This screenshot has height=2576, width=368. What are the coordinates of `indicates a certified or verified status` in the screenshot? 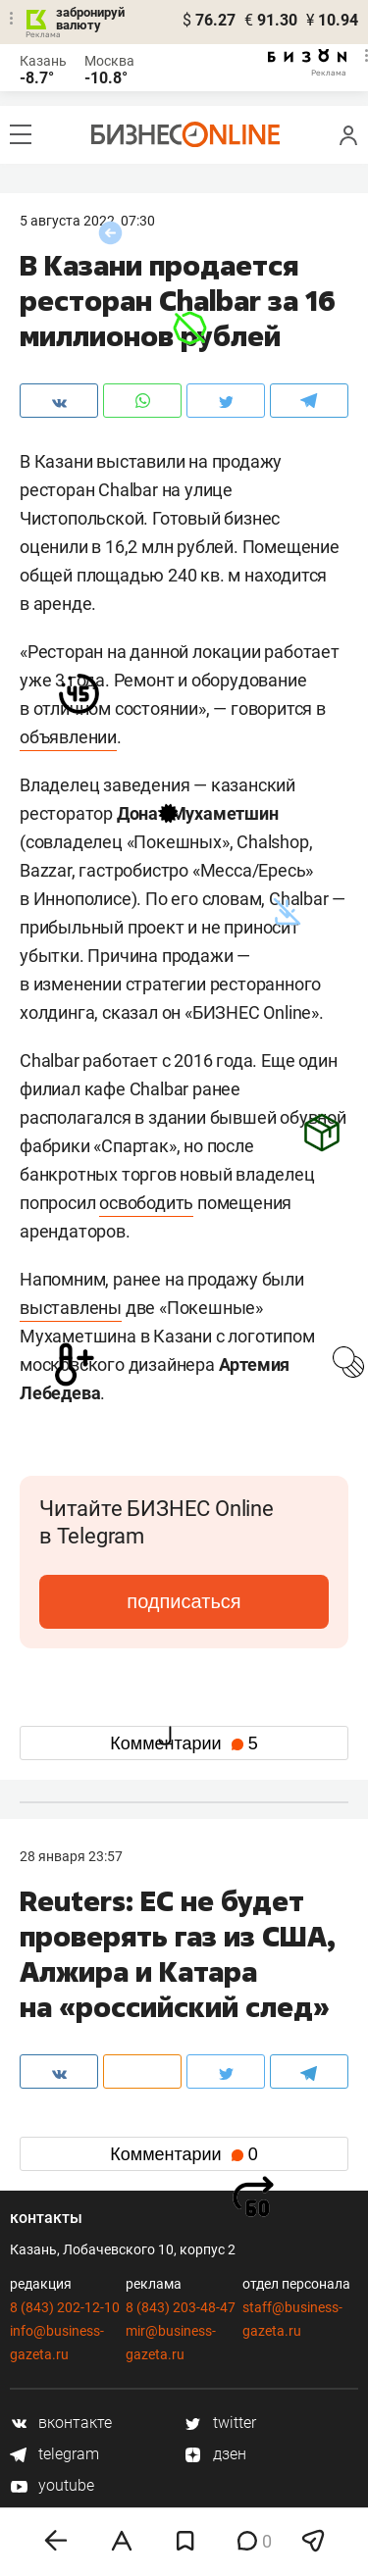 It's located at (168, 813).